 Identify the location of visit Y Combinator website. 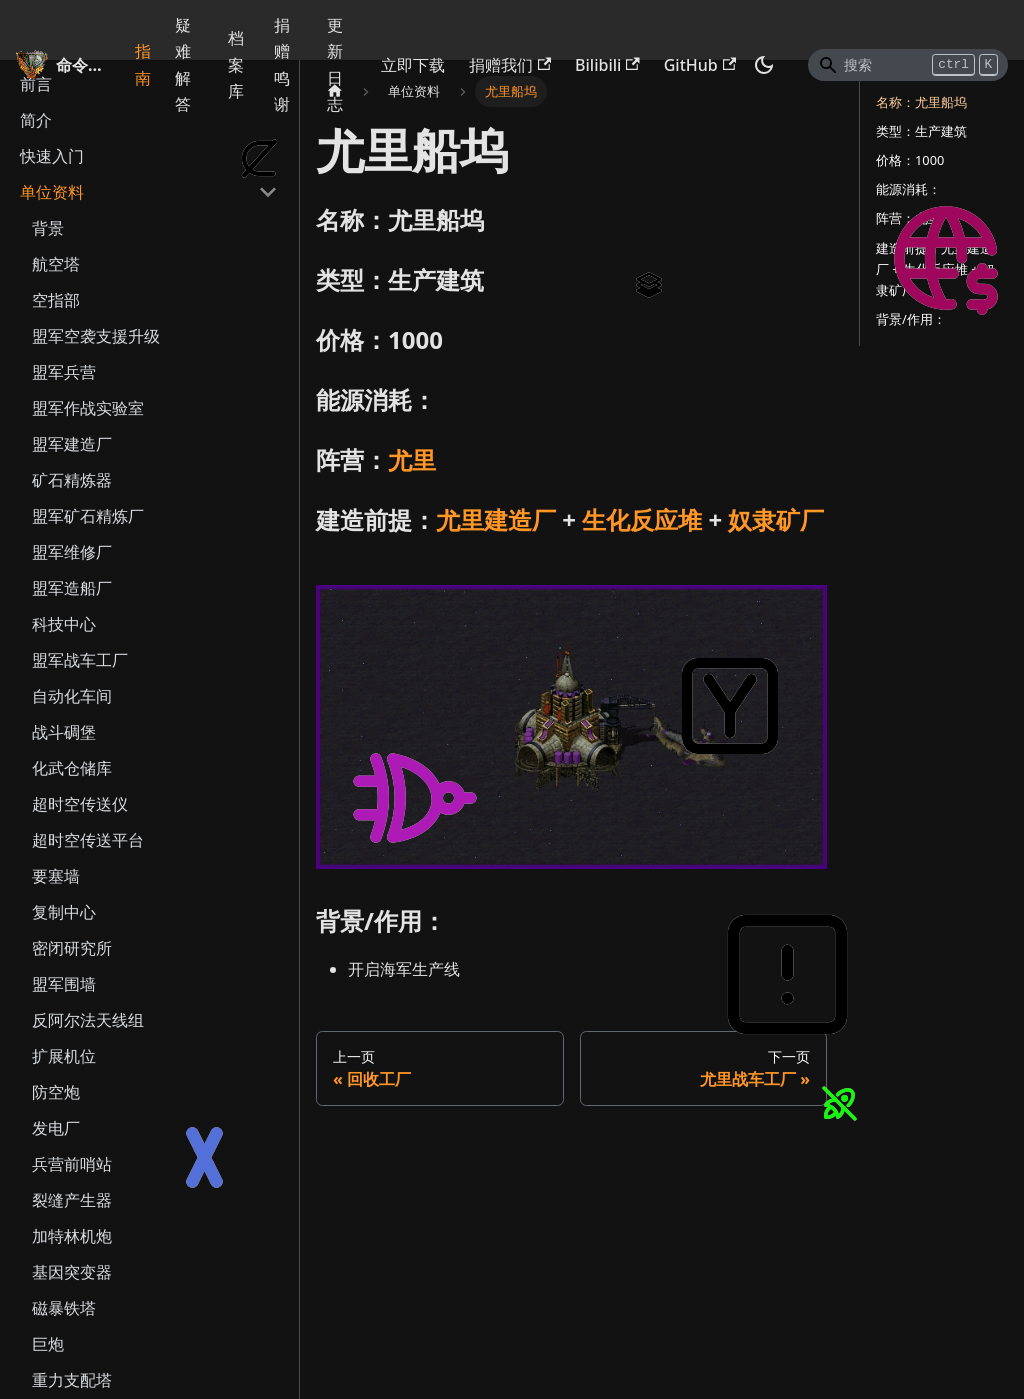
(730, 706).